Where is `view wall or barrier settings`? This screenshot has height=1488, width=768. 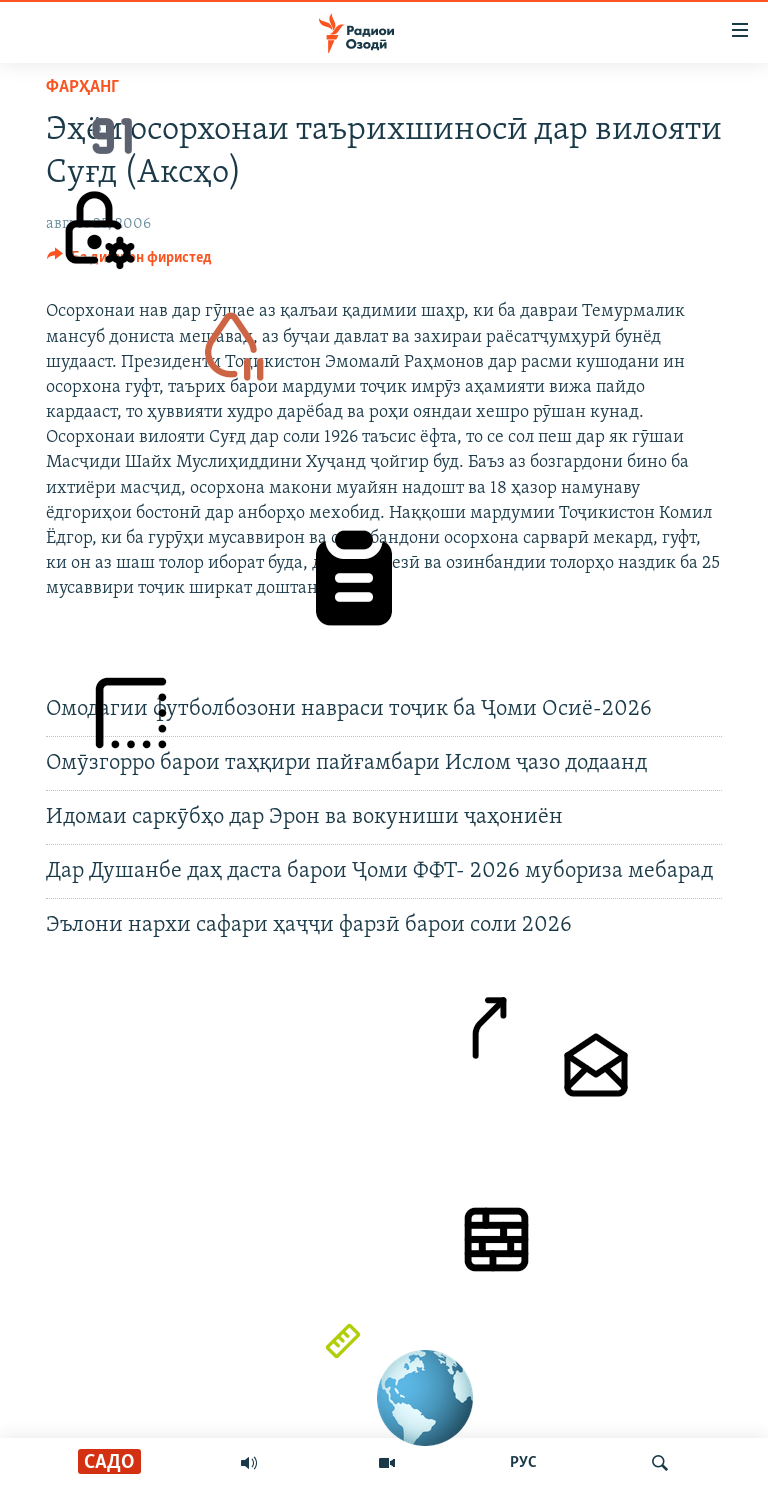 view wall or barrier settings is located at coordinates (496, 1239).